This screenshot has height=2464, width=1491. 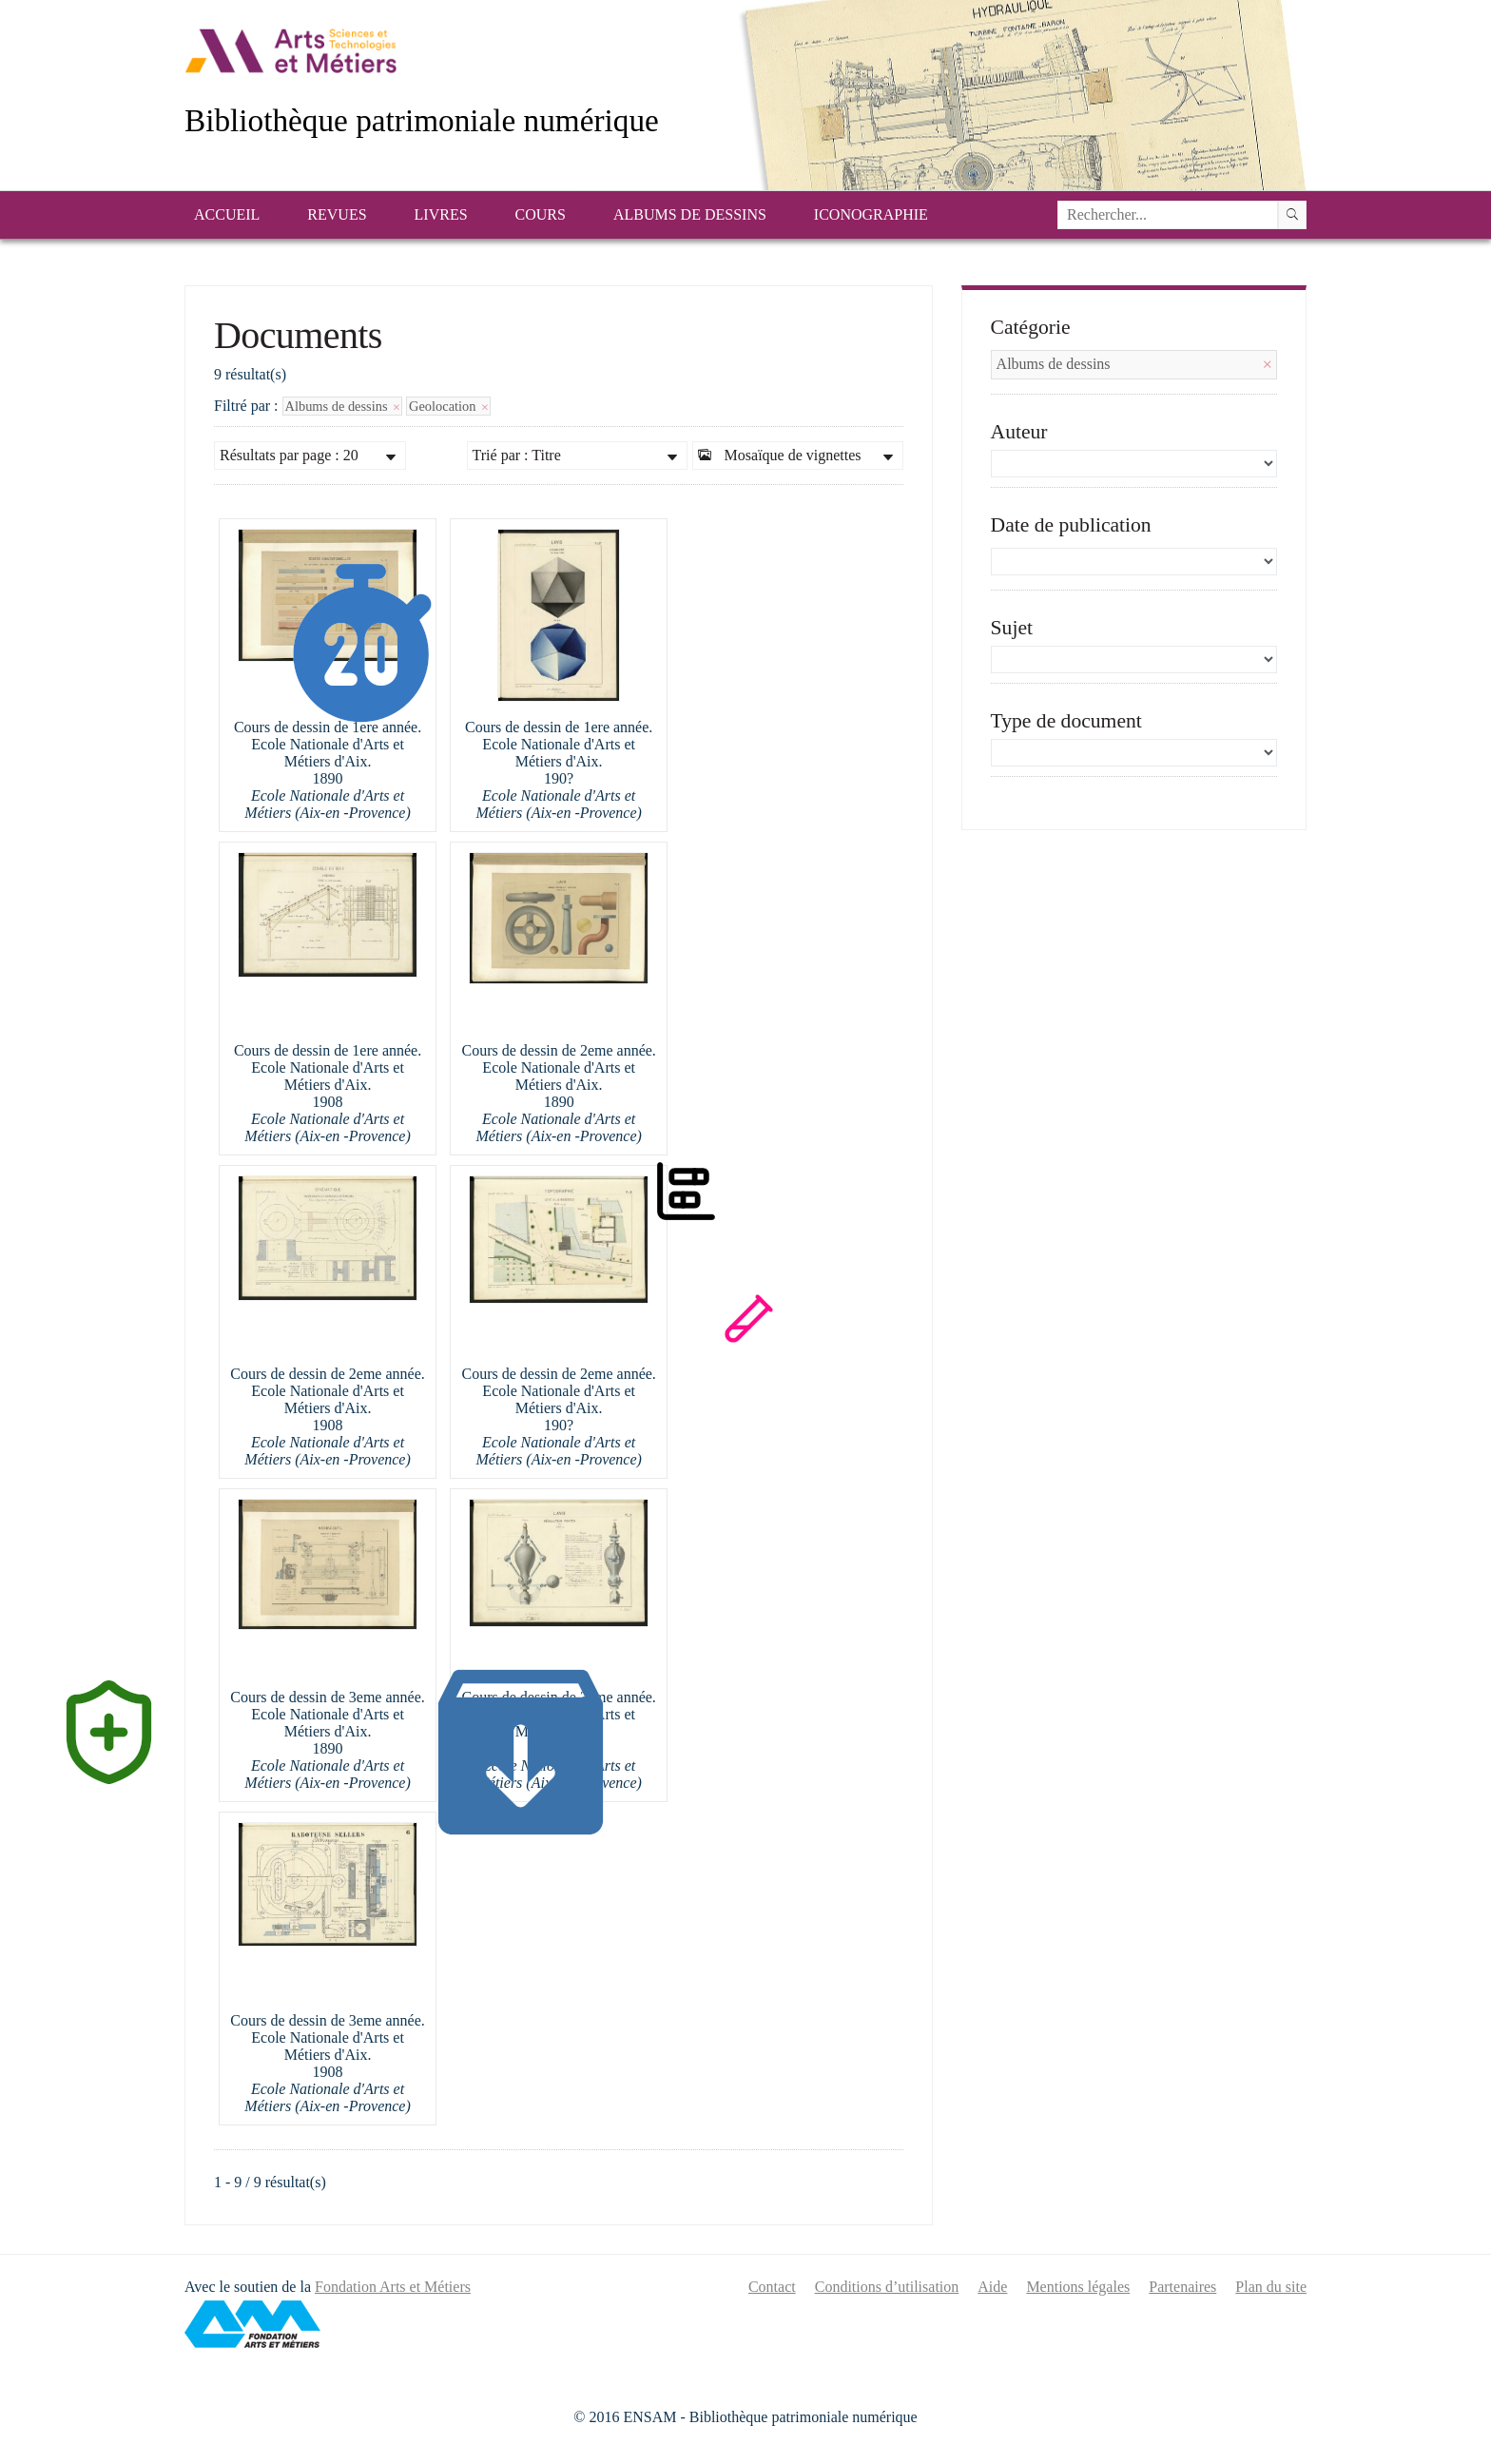 I want to click on set a 20-second timer, so click(x=360, y=644).